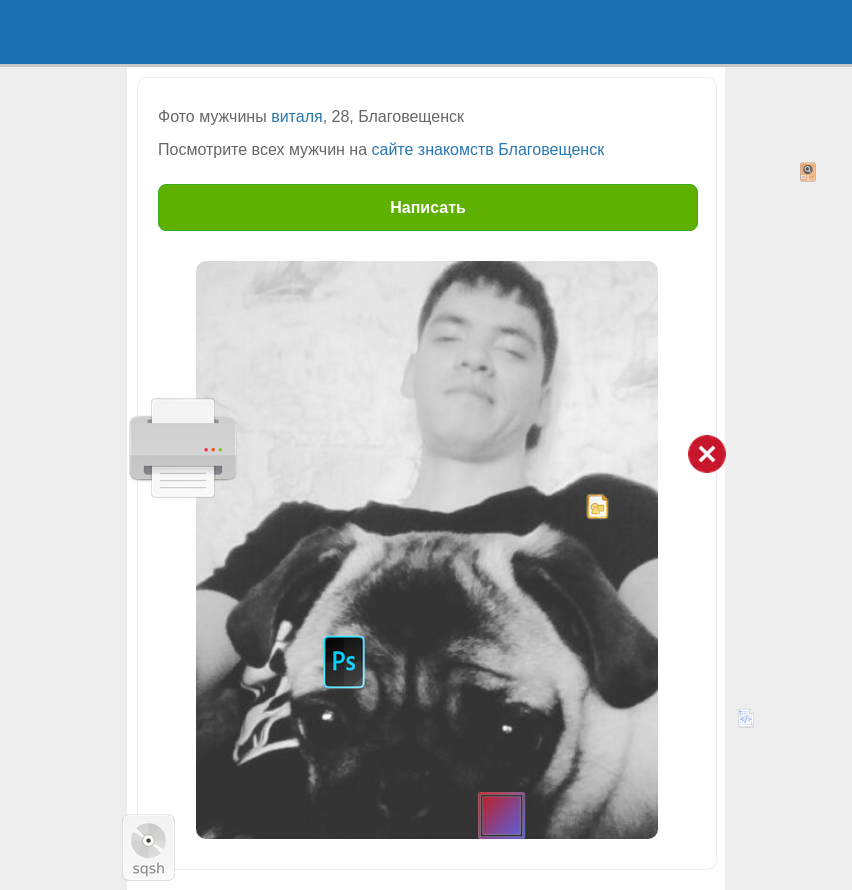  I want to click on cancel or stop the current action, so click(707, 454).